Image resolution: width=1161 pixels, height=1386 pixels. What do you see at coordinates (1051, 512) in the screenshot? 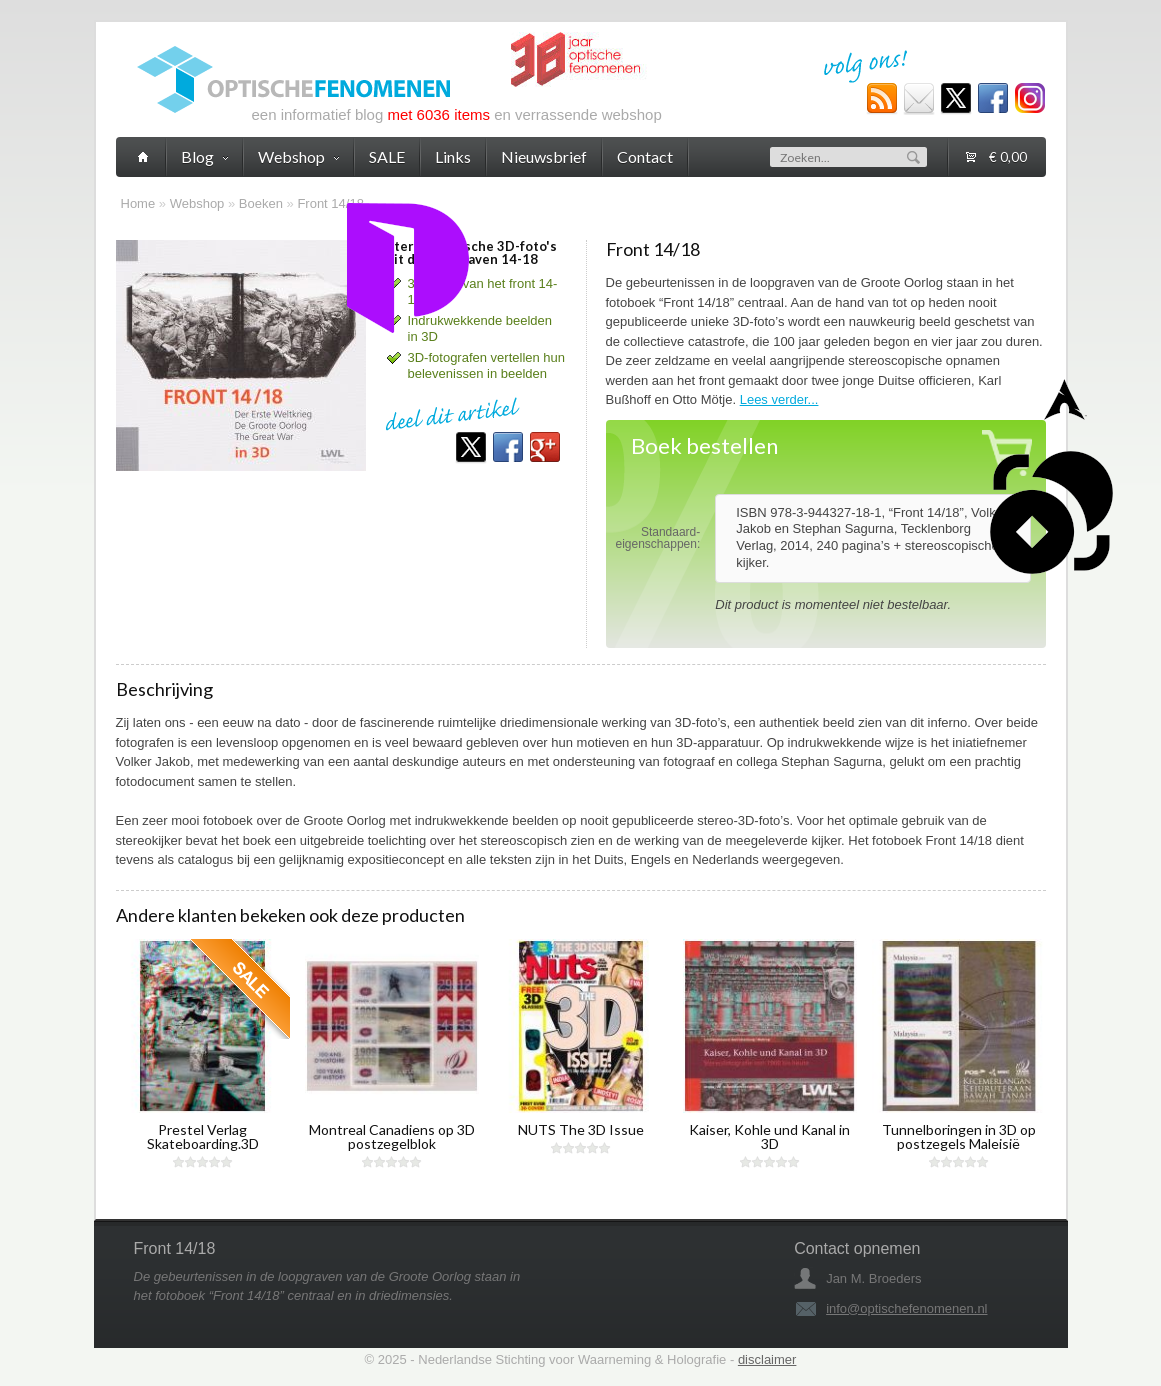
I see `swap or exchange cryptocurrency tokens` at bounding box center [1051, 512].